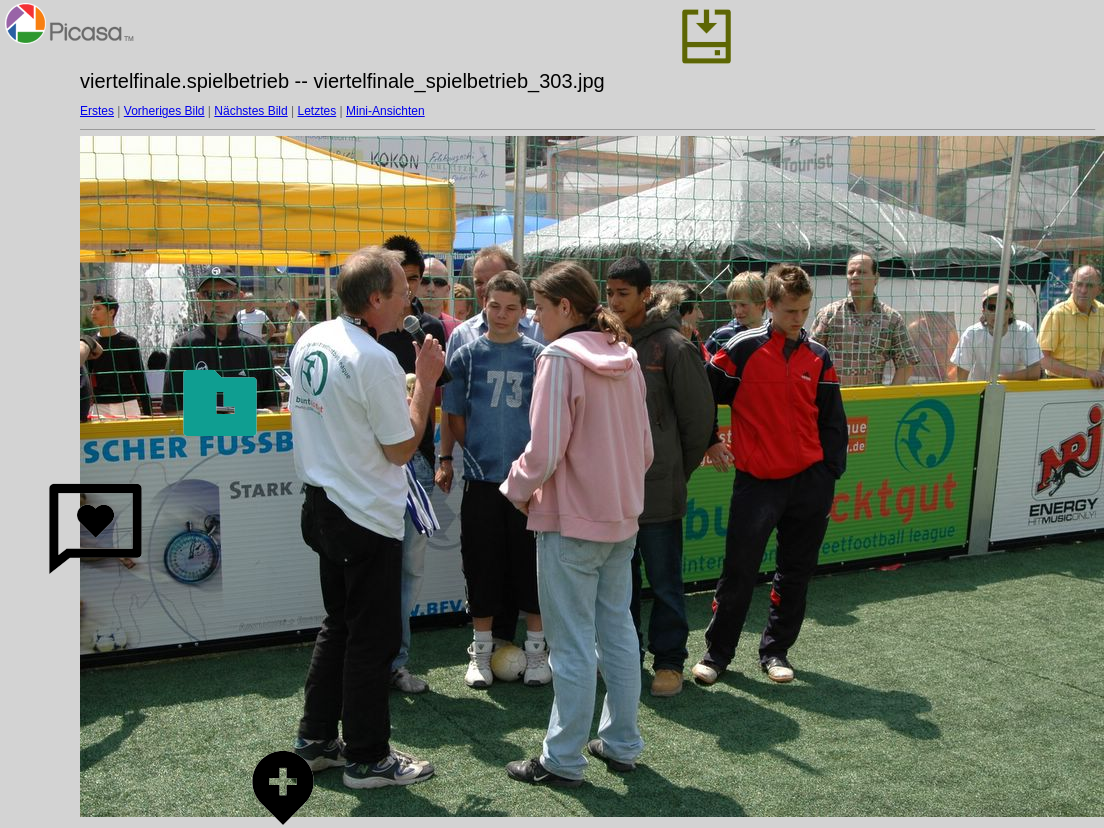 The width and height of the screenshot is (1104, 828). Describe the element at coordinates (283, 785) in the screenshot. I see `add a new location pin` at that location.